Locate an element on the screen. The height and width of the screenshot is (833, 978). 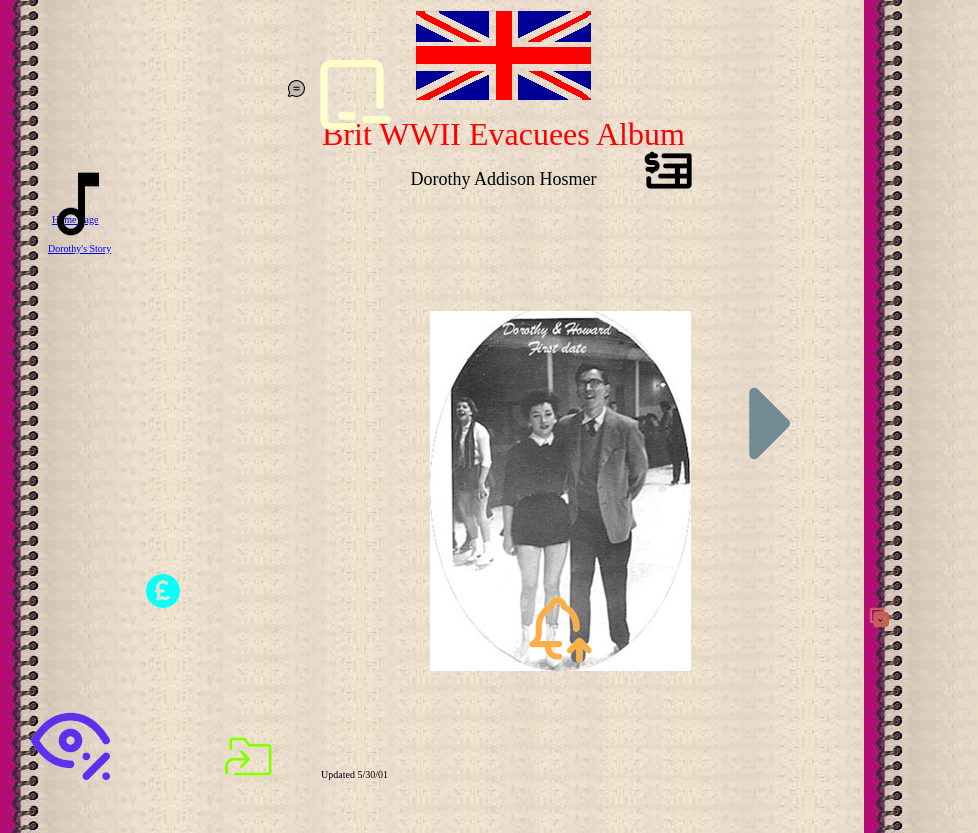
remove an iPad from connected devices is located at coordinates (352, 95).